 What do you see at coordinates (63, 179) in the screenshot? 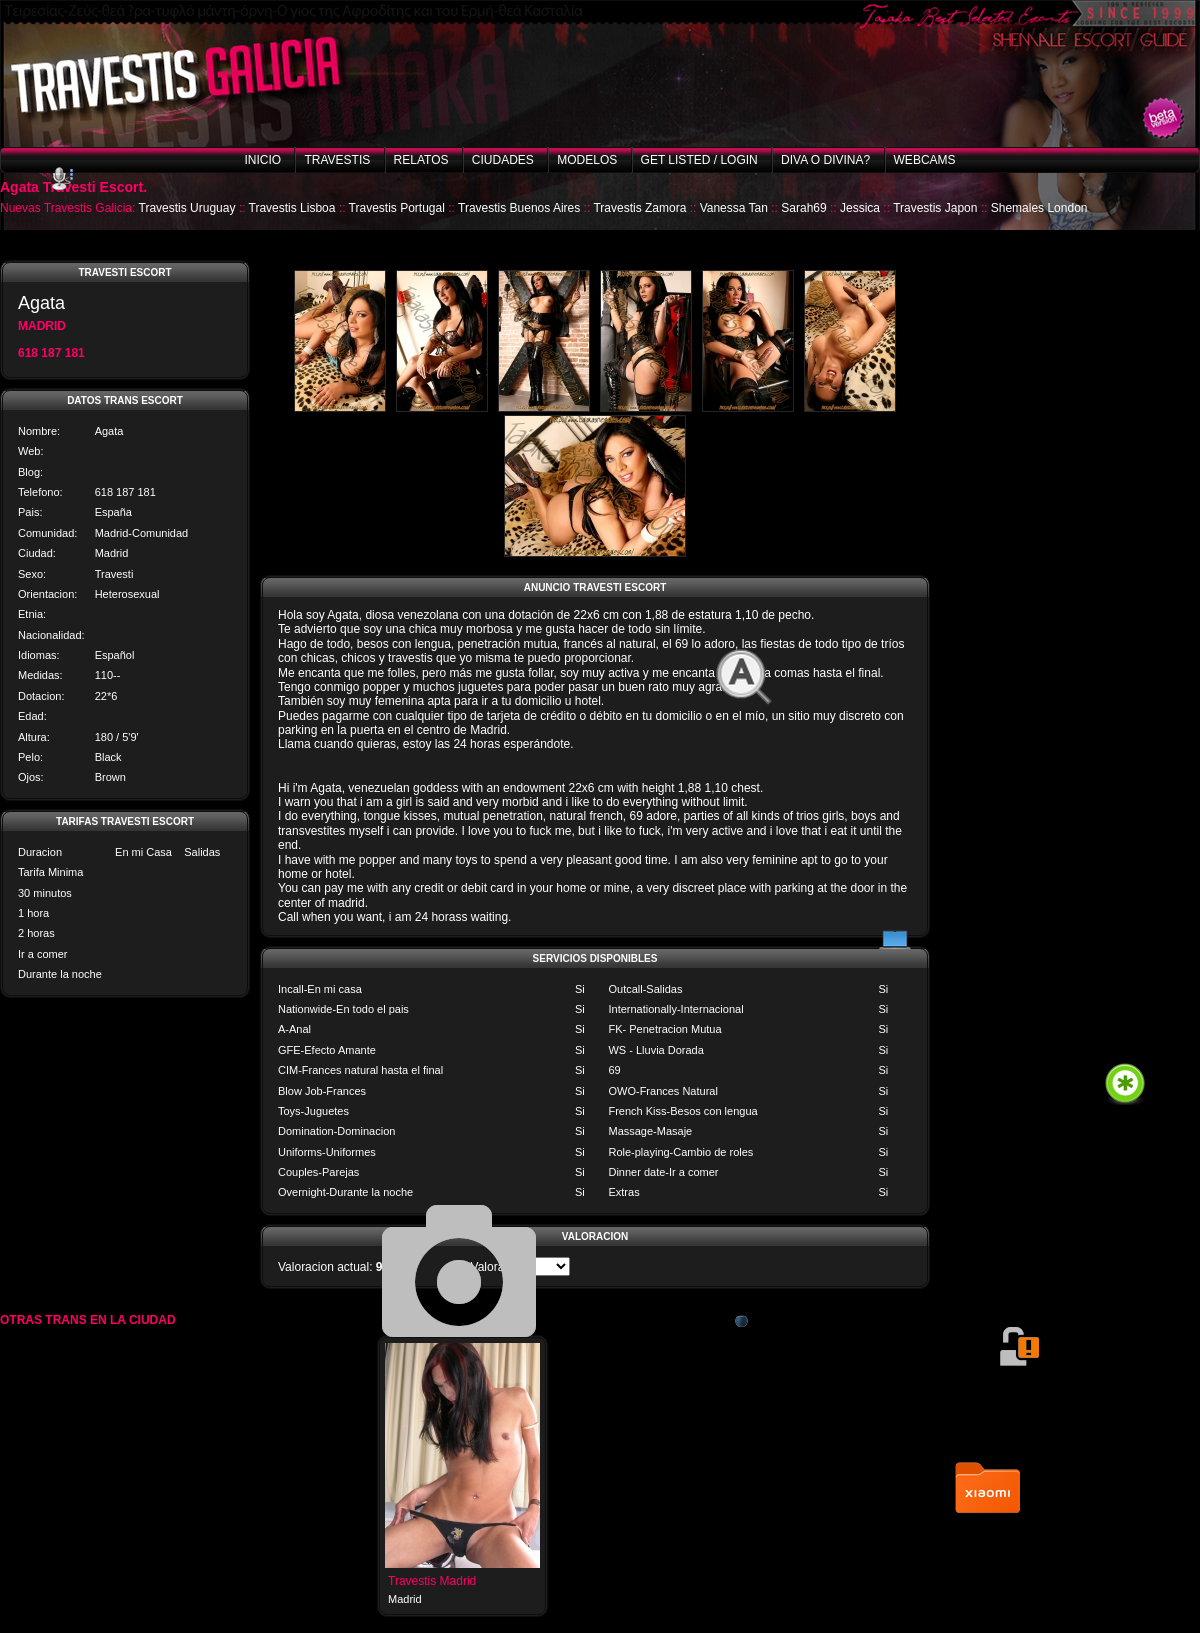
I see `microphone input level is high` at bounding box center [63, 179].